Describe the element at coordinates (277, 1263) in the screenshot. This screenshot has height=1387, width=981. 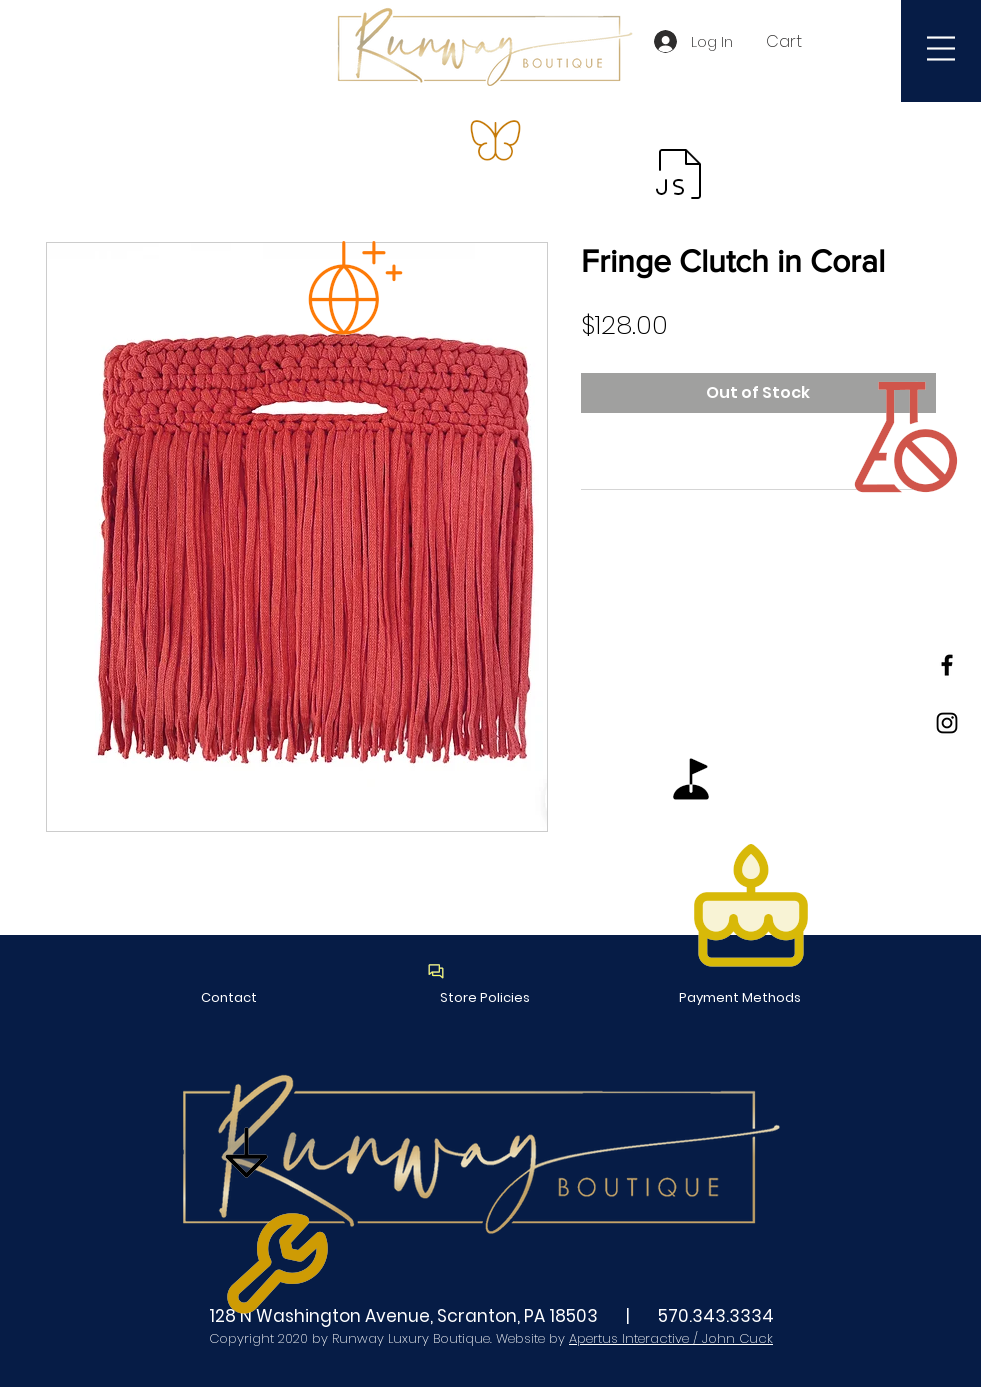
I see `access settings or configuration options` at that location.